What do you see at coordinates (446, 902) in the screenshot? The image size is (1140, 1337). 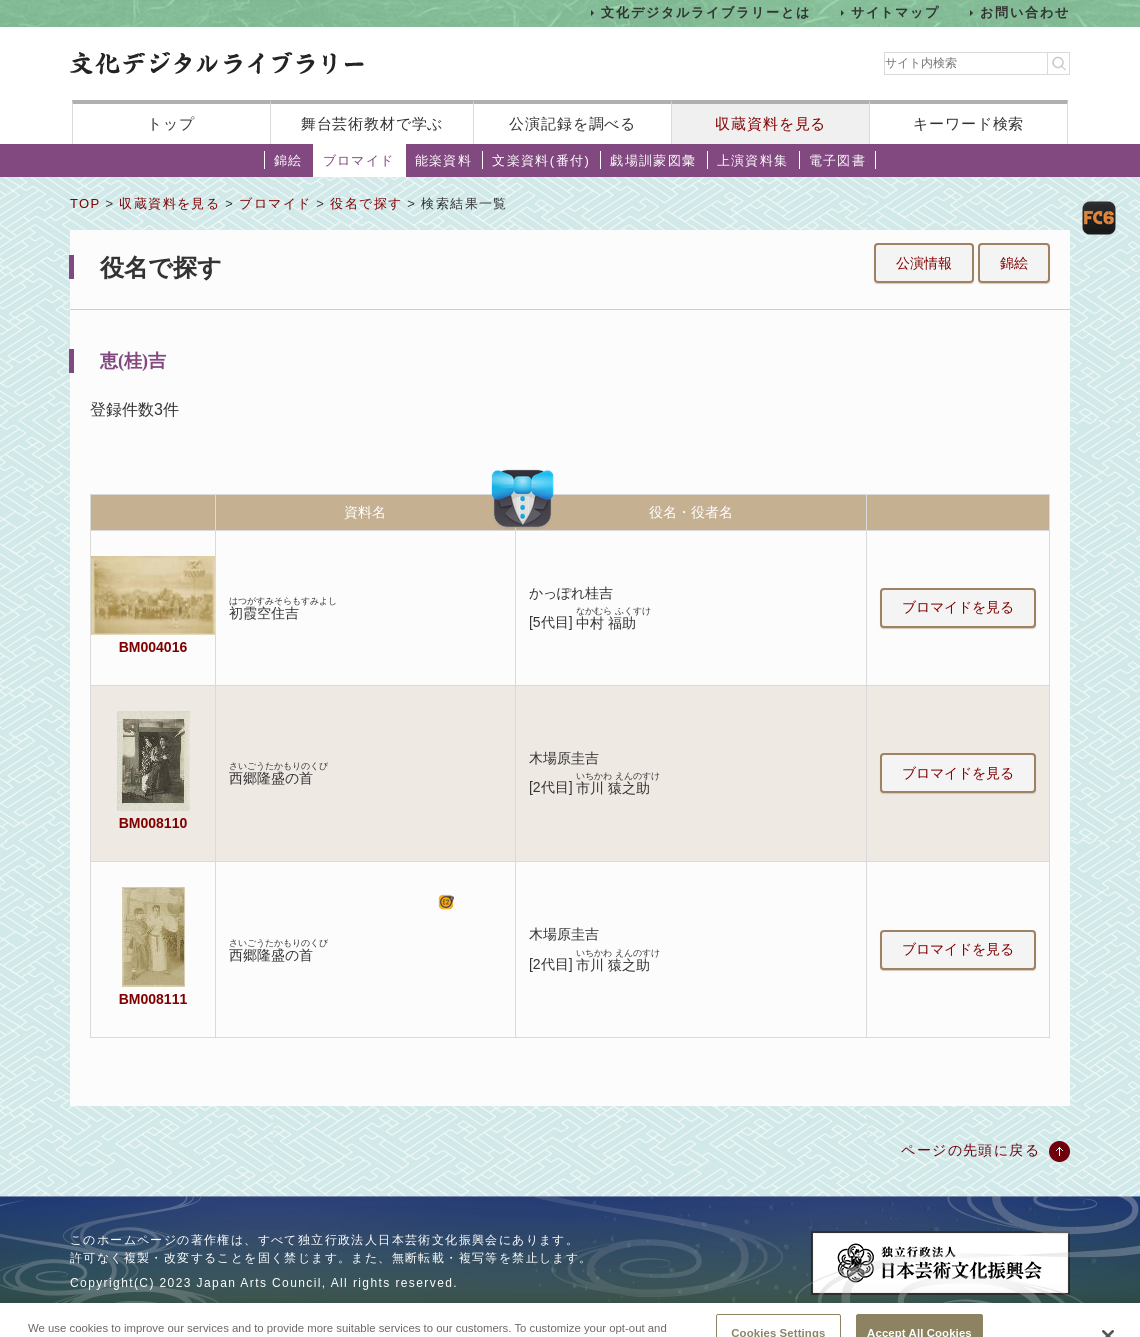 I see `launch Half-Life 2: Episode 2` at bounding box center [446, 902].